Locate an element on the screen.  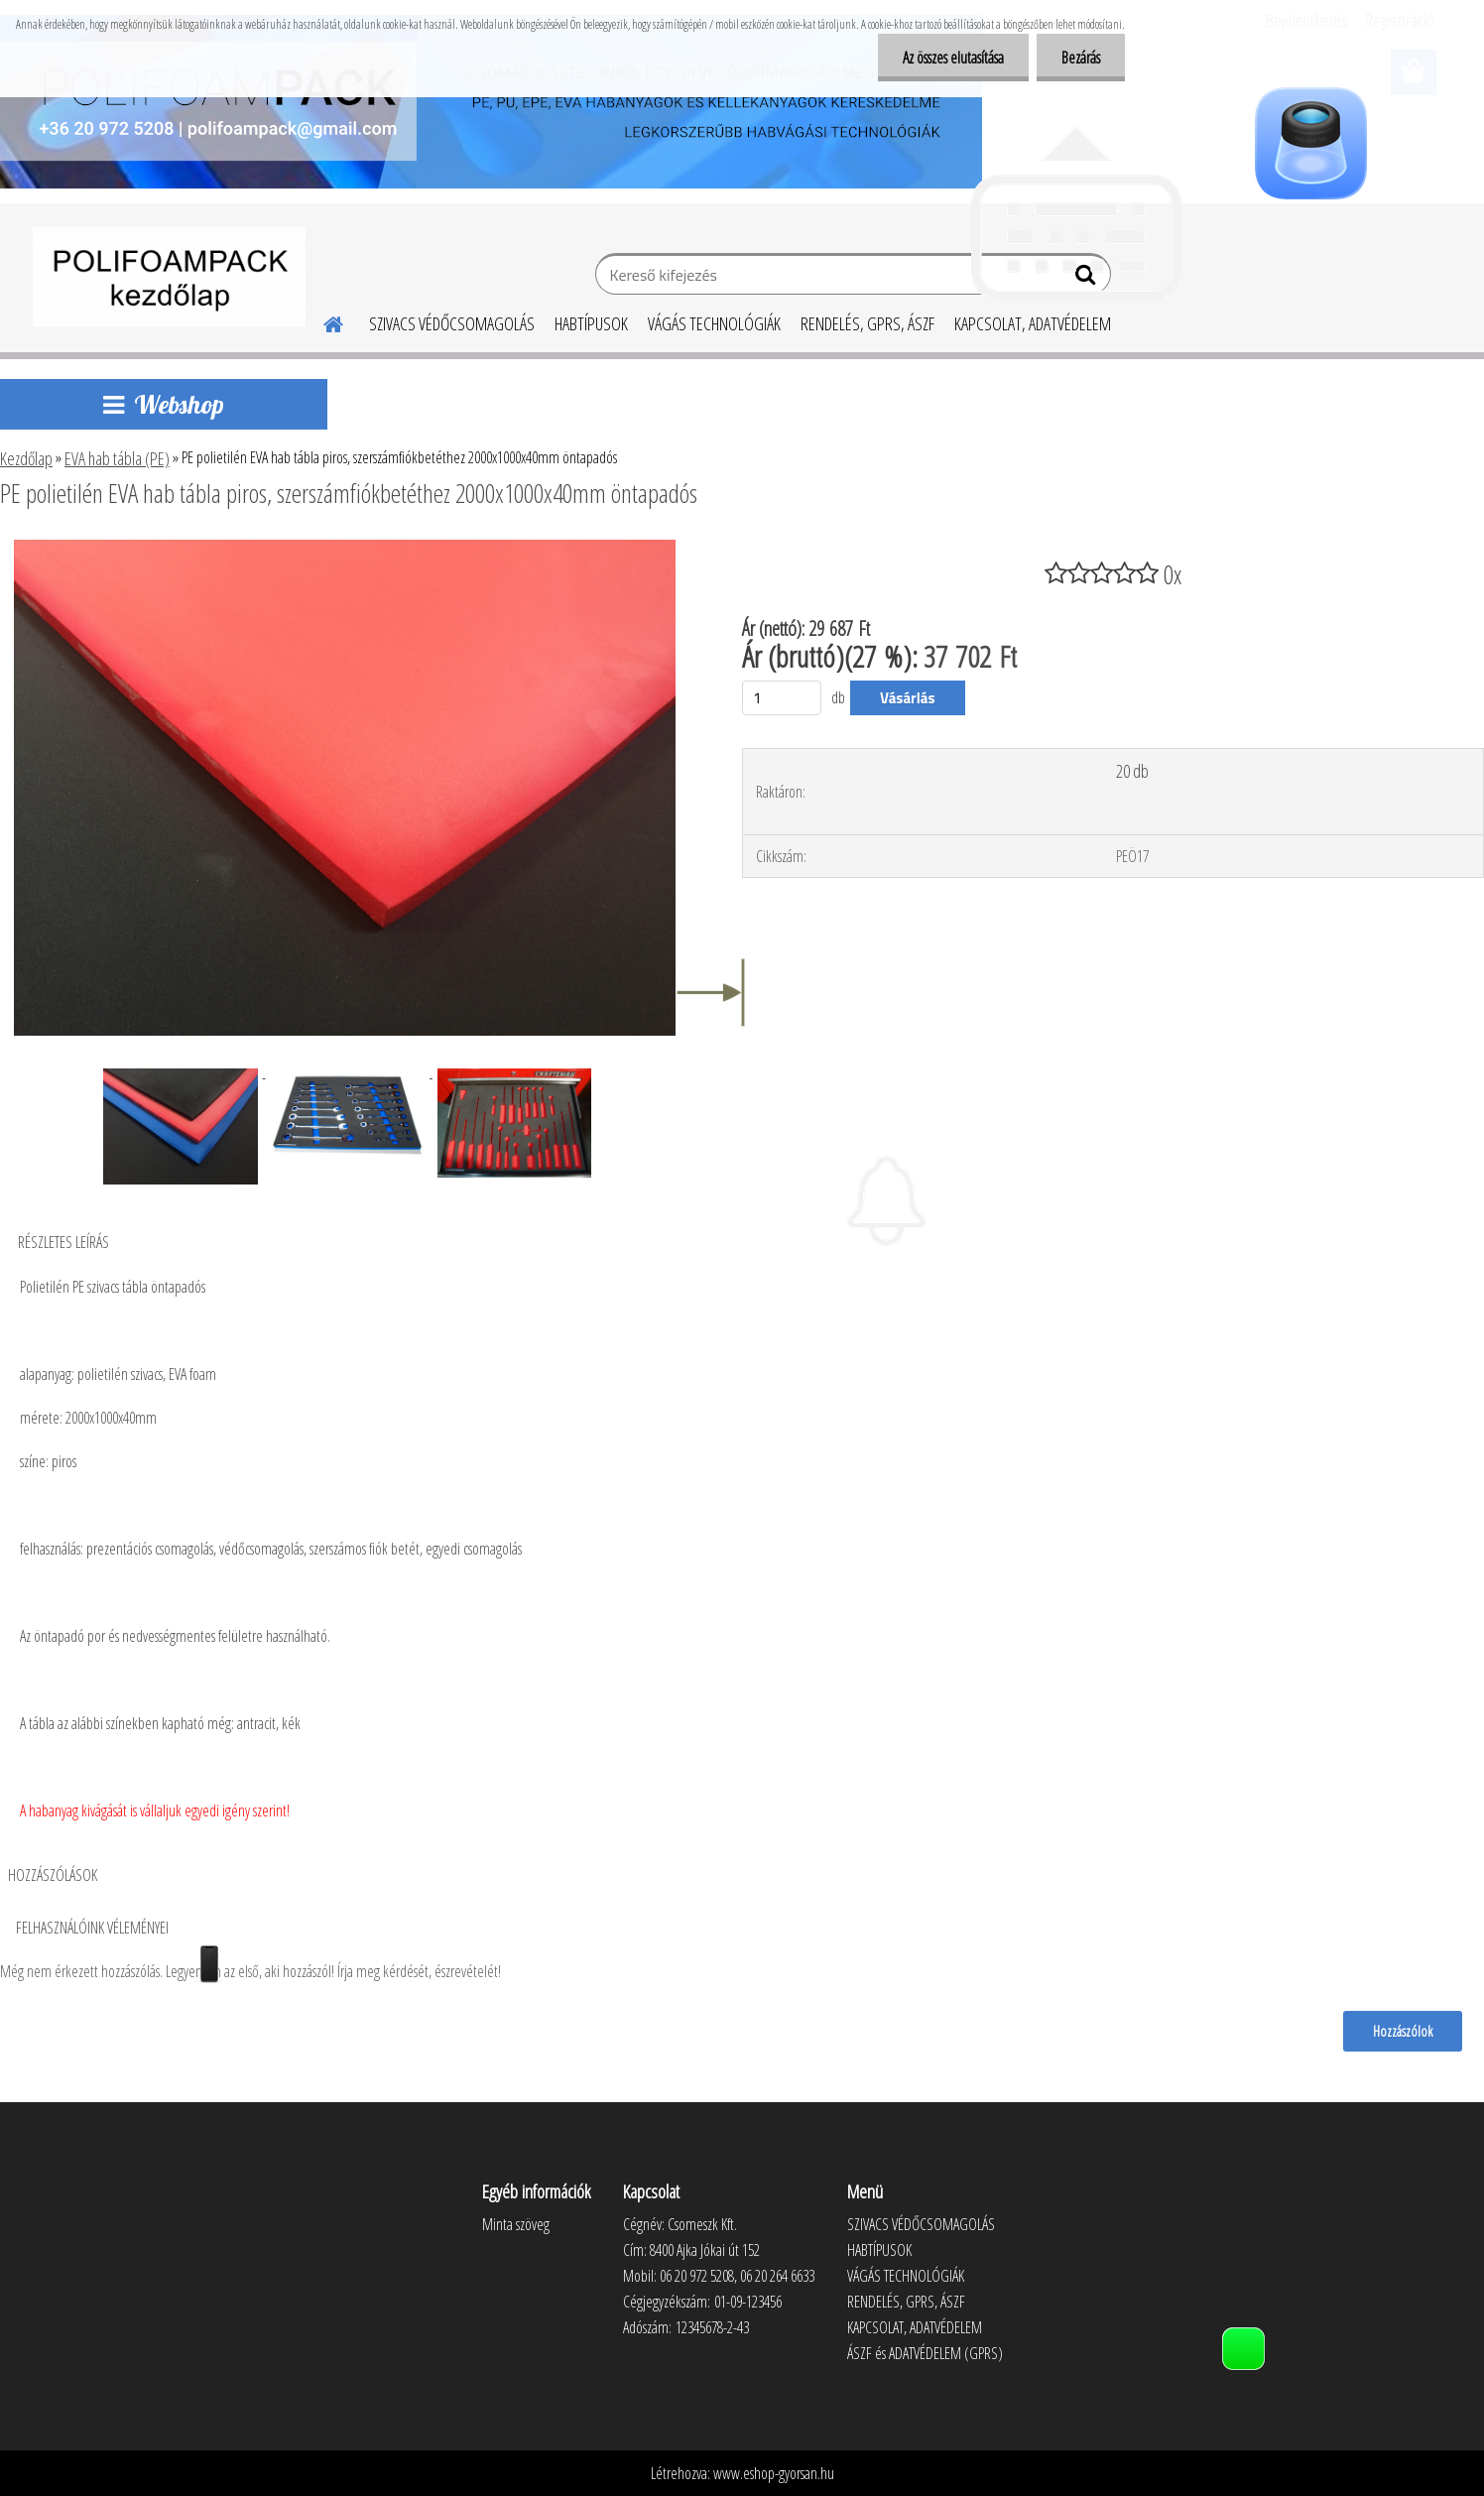
blank app icon template for customization is located at coordinates (1243, 2348).